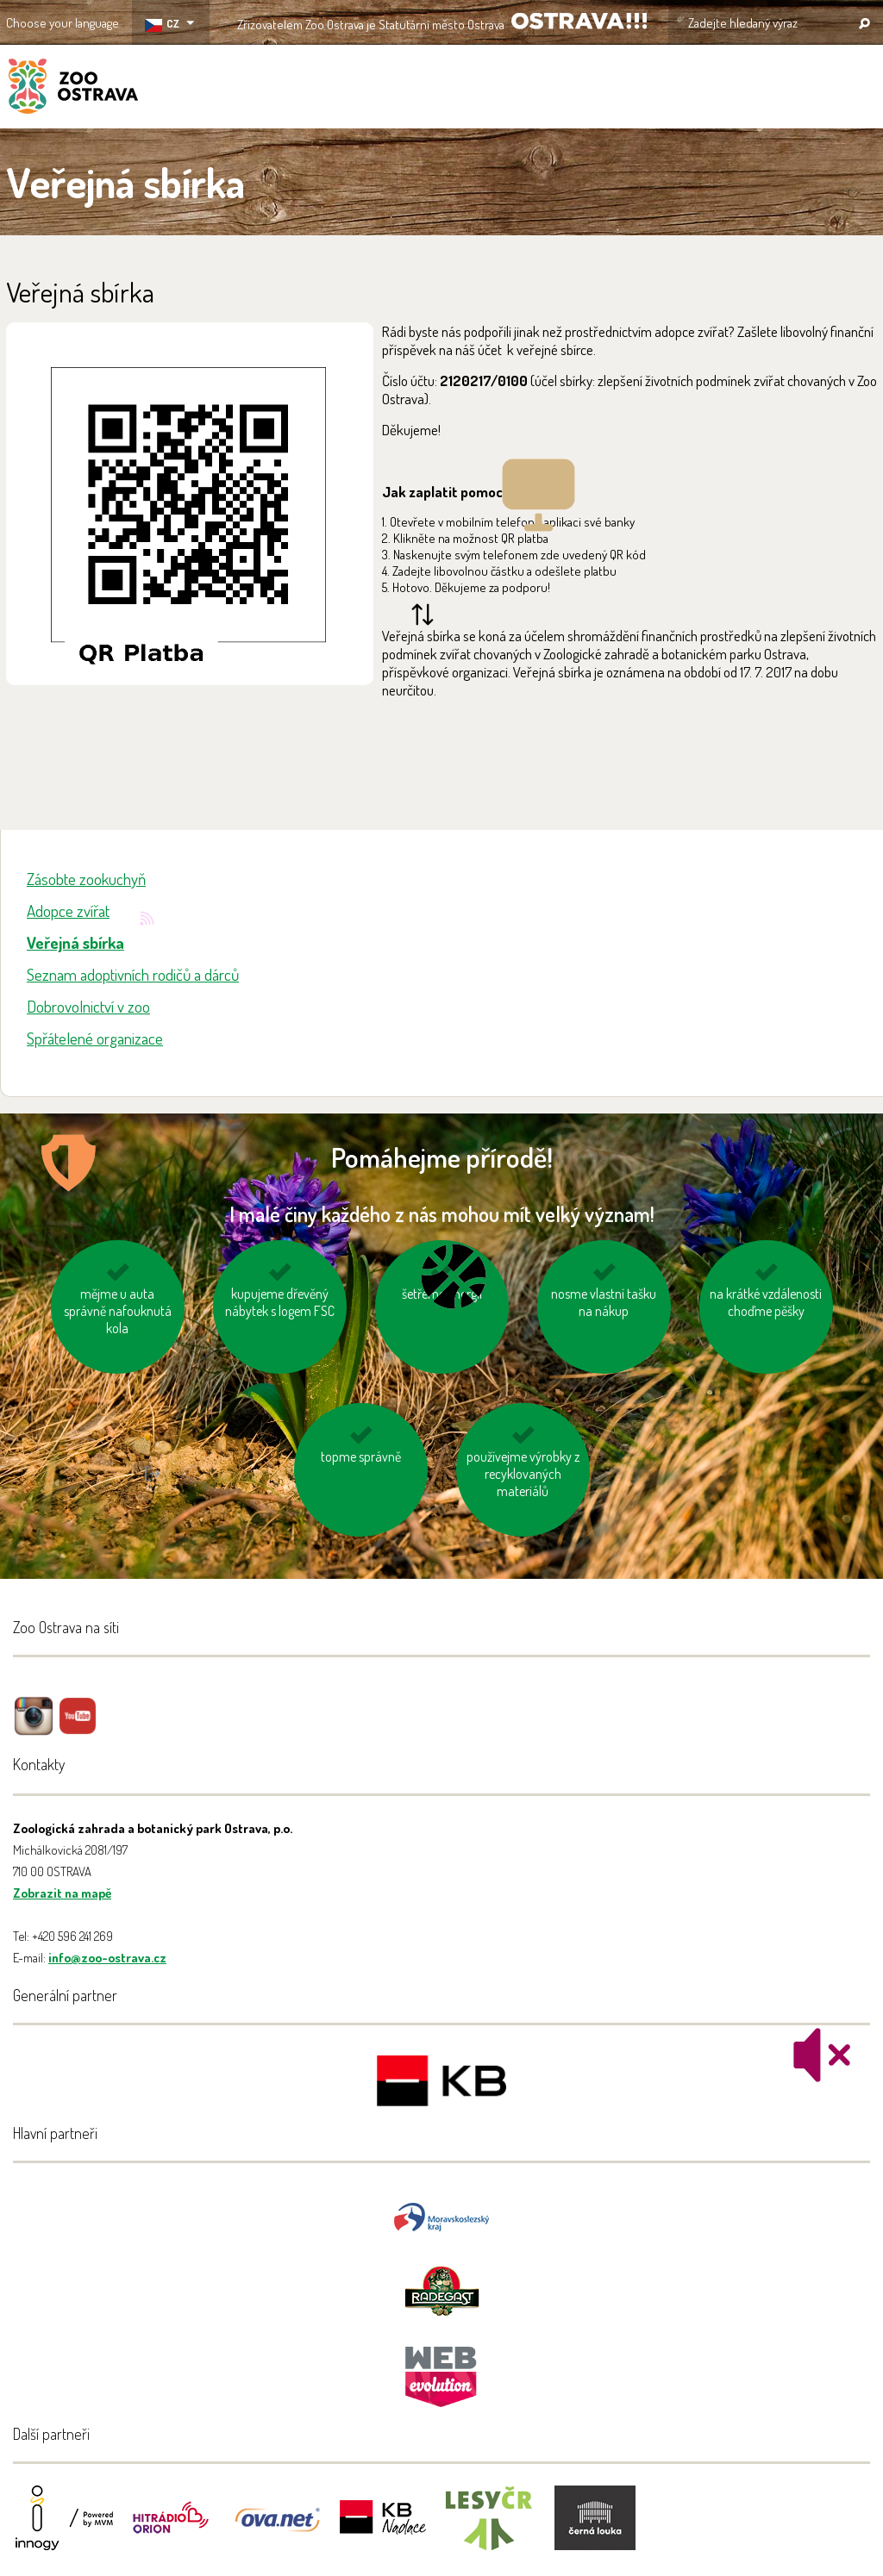 Image resolution: width=883 pixels, height=2576 pixels. What do you see at coordinates (147, 918) in the screenshot?
I see `check connection latency or network status` at bounding box center [147, 918].